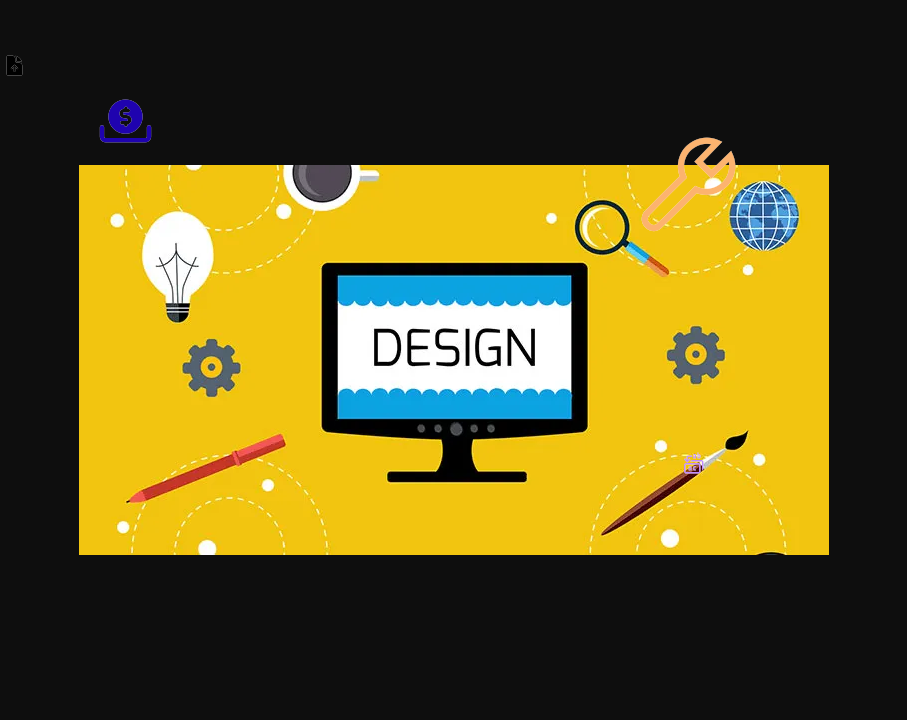 This screenshot has height=720, width=907. Describe the element at coordinates (693, 463) in the screenshot. I see `replace all occurrences in document` at that location.